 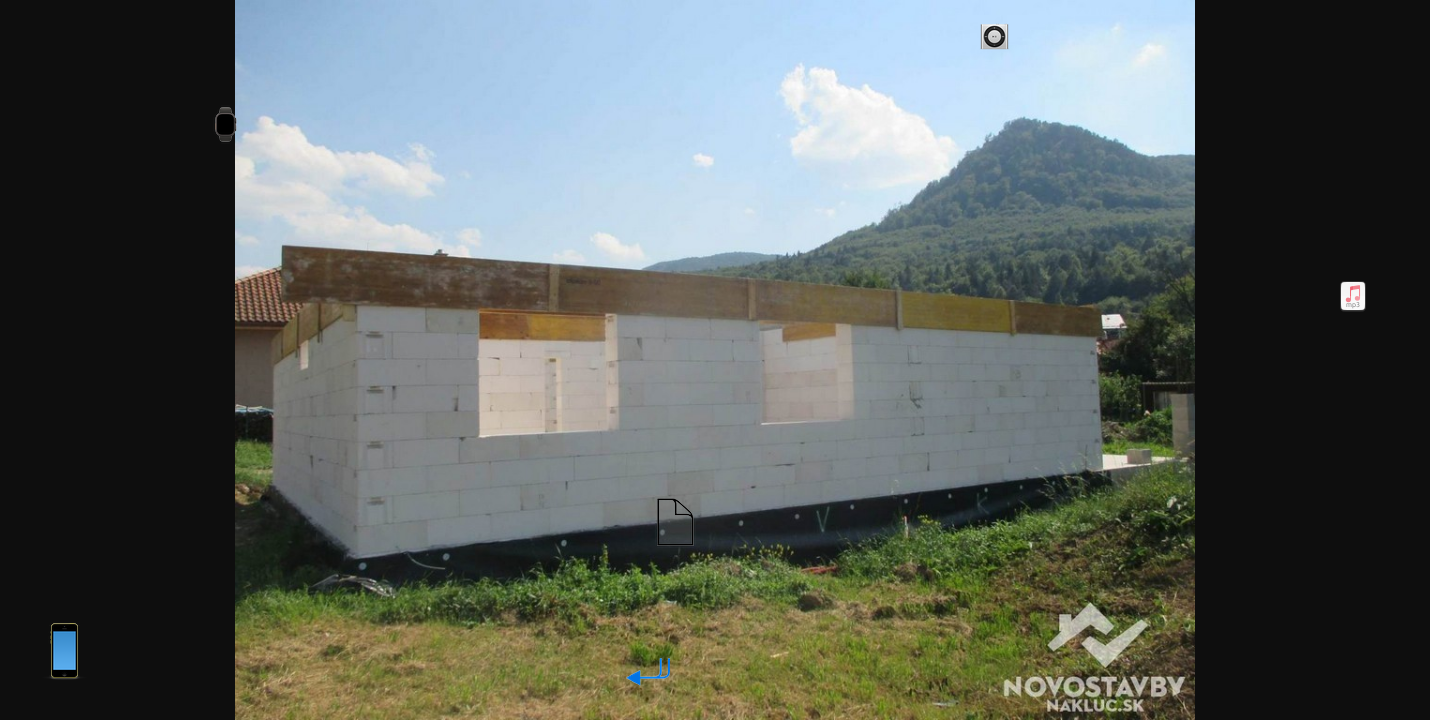 What do you see at coordinates (1353, 296) in the screenshot?
I see `an mp3 audio file` at bounding box center [1353, 296].